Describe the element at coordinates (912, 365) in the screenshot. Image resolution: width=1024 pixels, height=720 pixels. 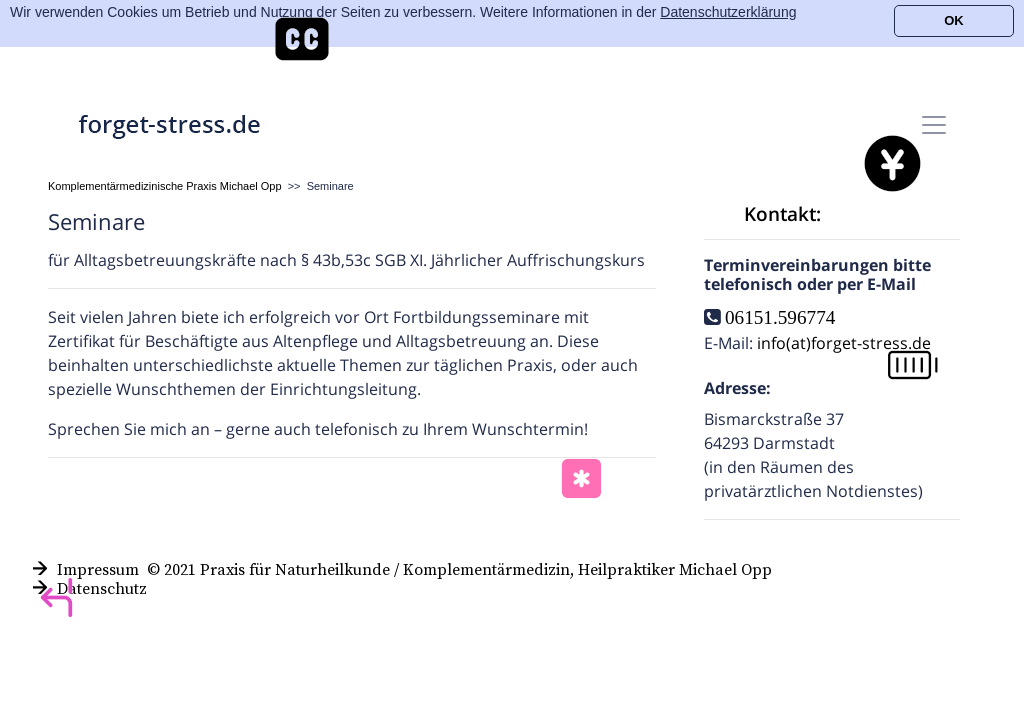
I see `indicates battery is fully charged` at that location.